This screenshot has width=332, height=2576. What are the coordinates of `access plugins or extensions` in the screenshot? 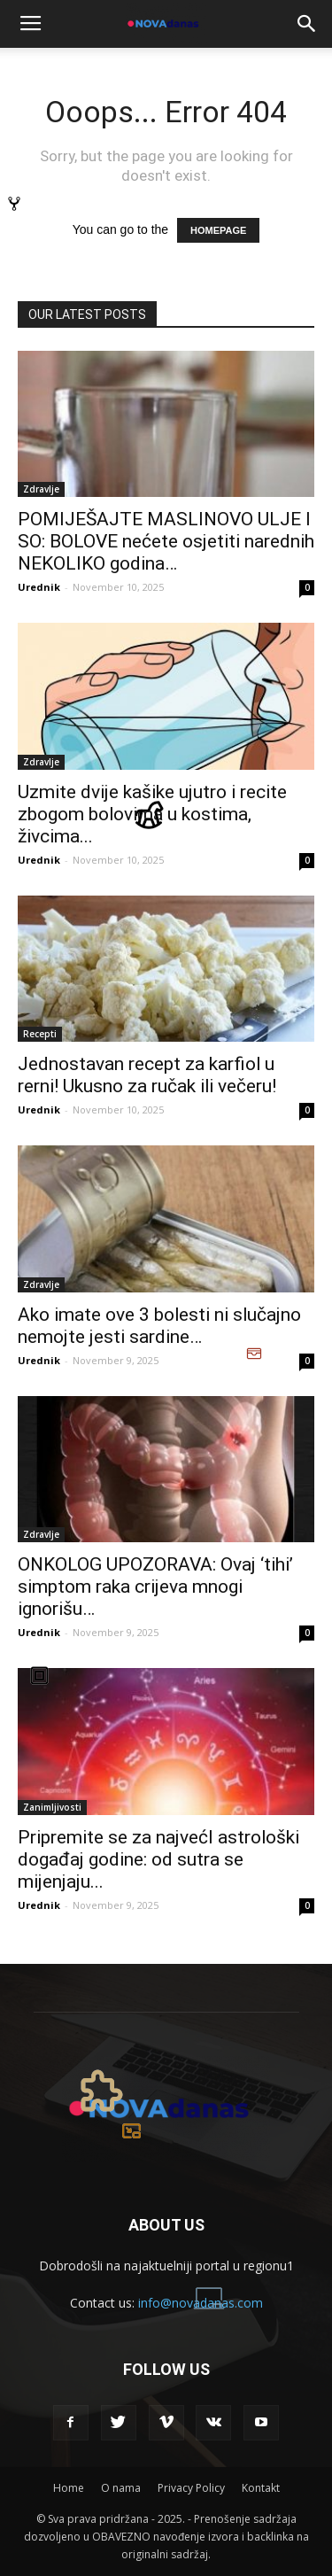 It's located at (102, 2091).